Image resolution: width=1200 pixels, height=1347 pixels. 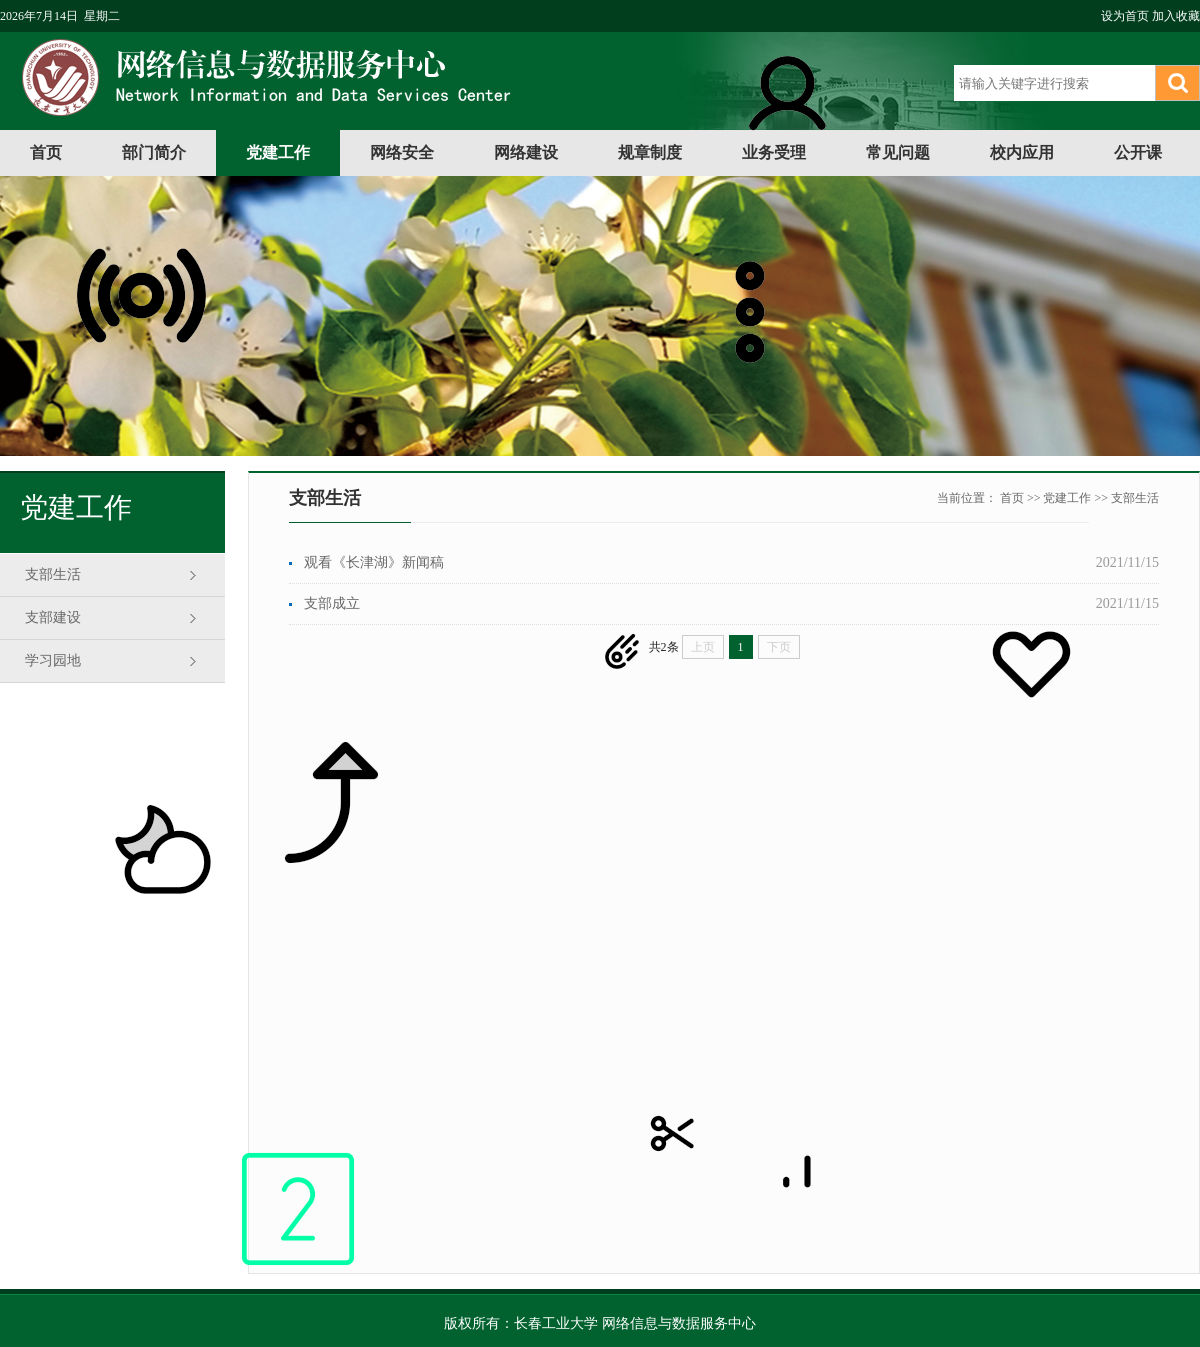 I want to click on start a live broadcast or stream, so click(x=141, y=295).